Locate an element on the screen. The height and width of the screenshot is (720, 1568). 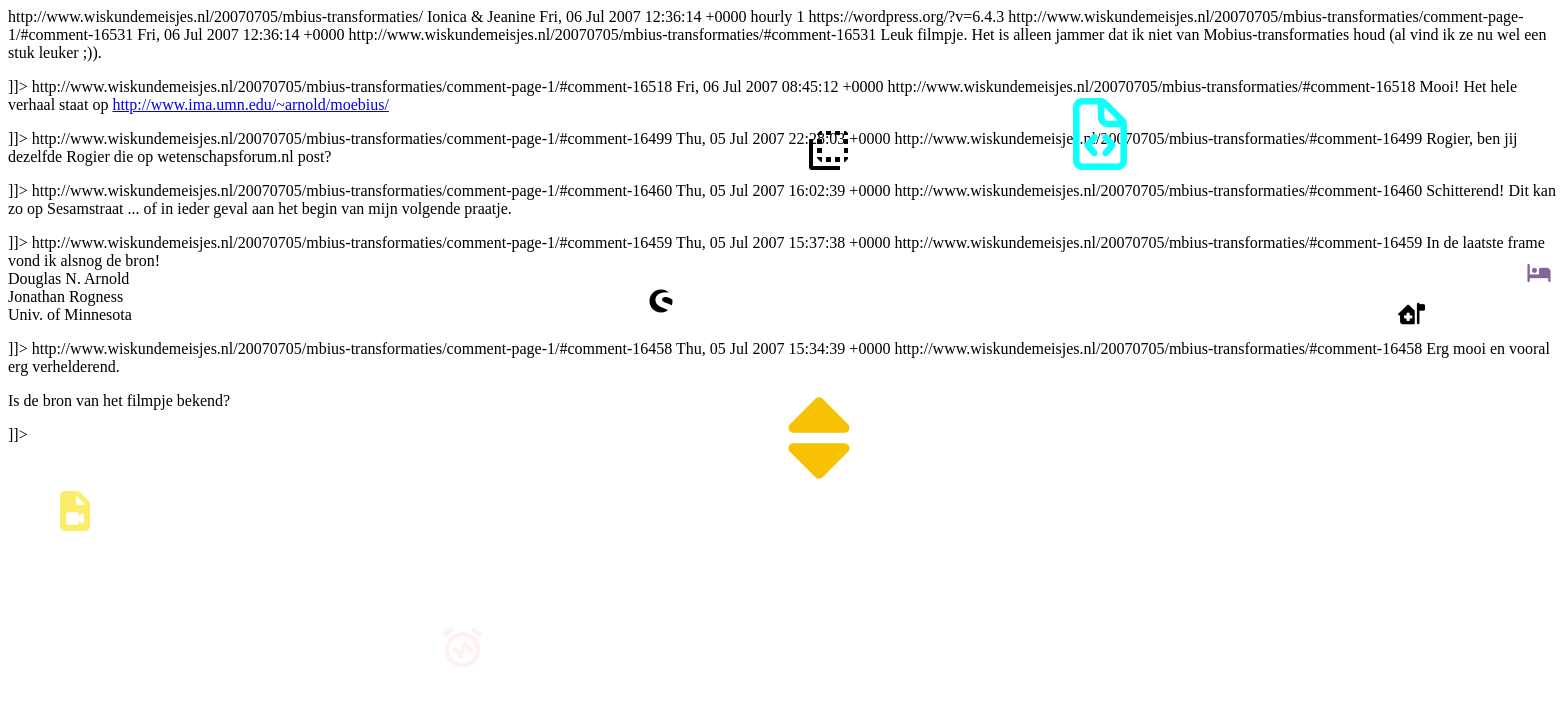
view source code file is located at coordinates (1100, 134).